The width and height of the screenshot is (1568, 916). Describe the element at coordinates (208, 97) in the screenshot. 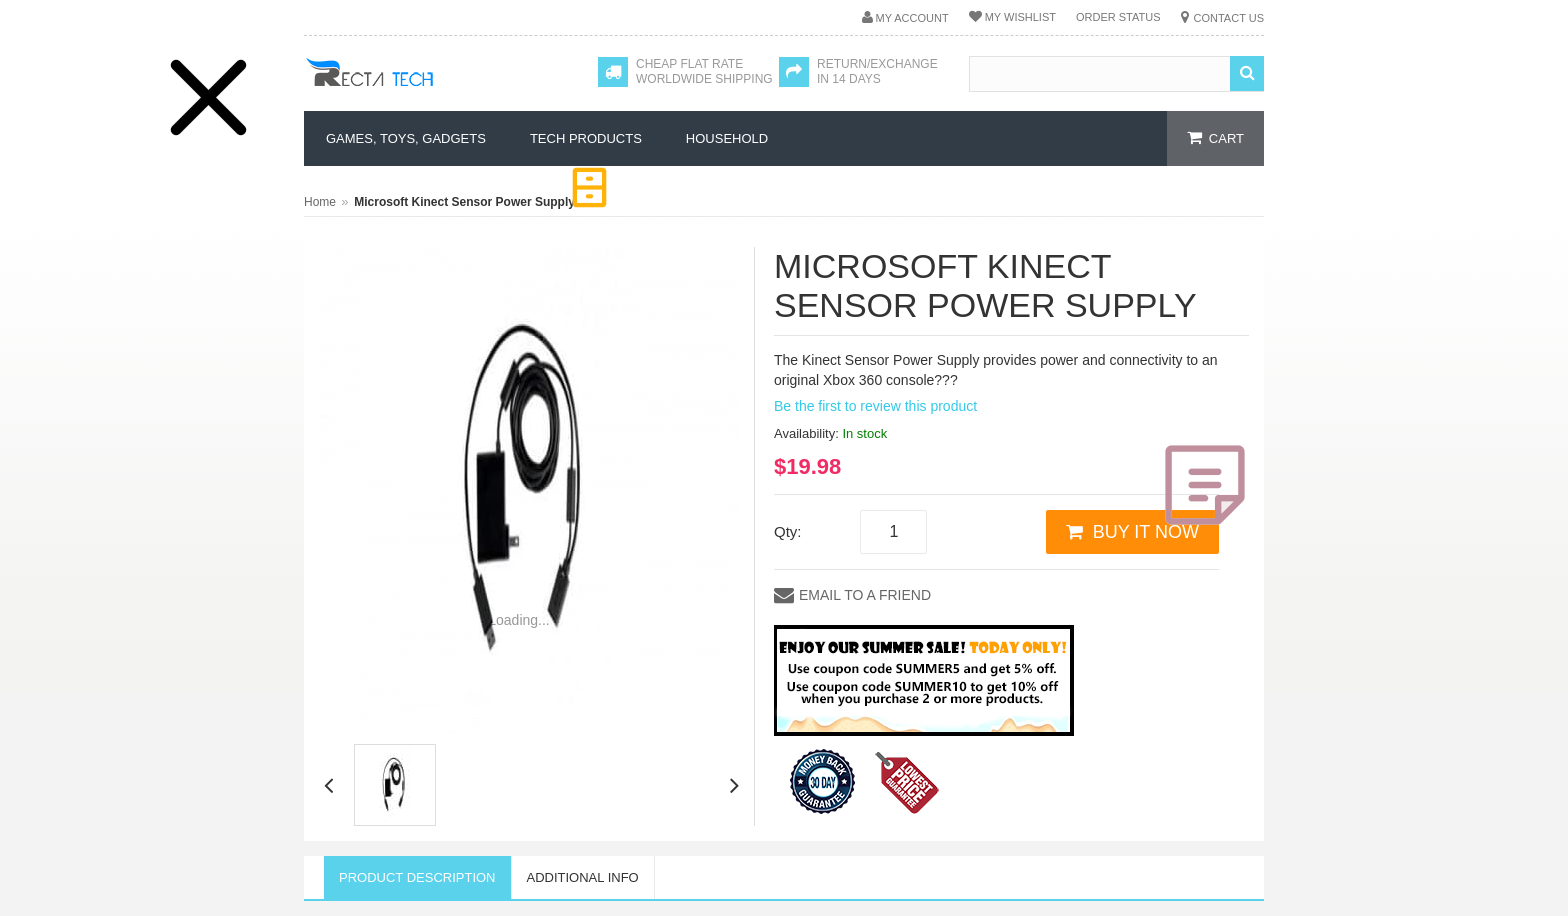

I see `close the current window or dialog` at that location.